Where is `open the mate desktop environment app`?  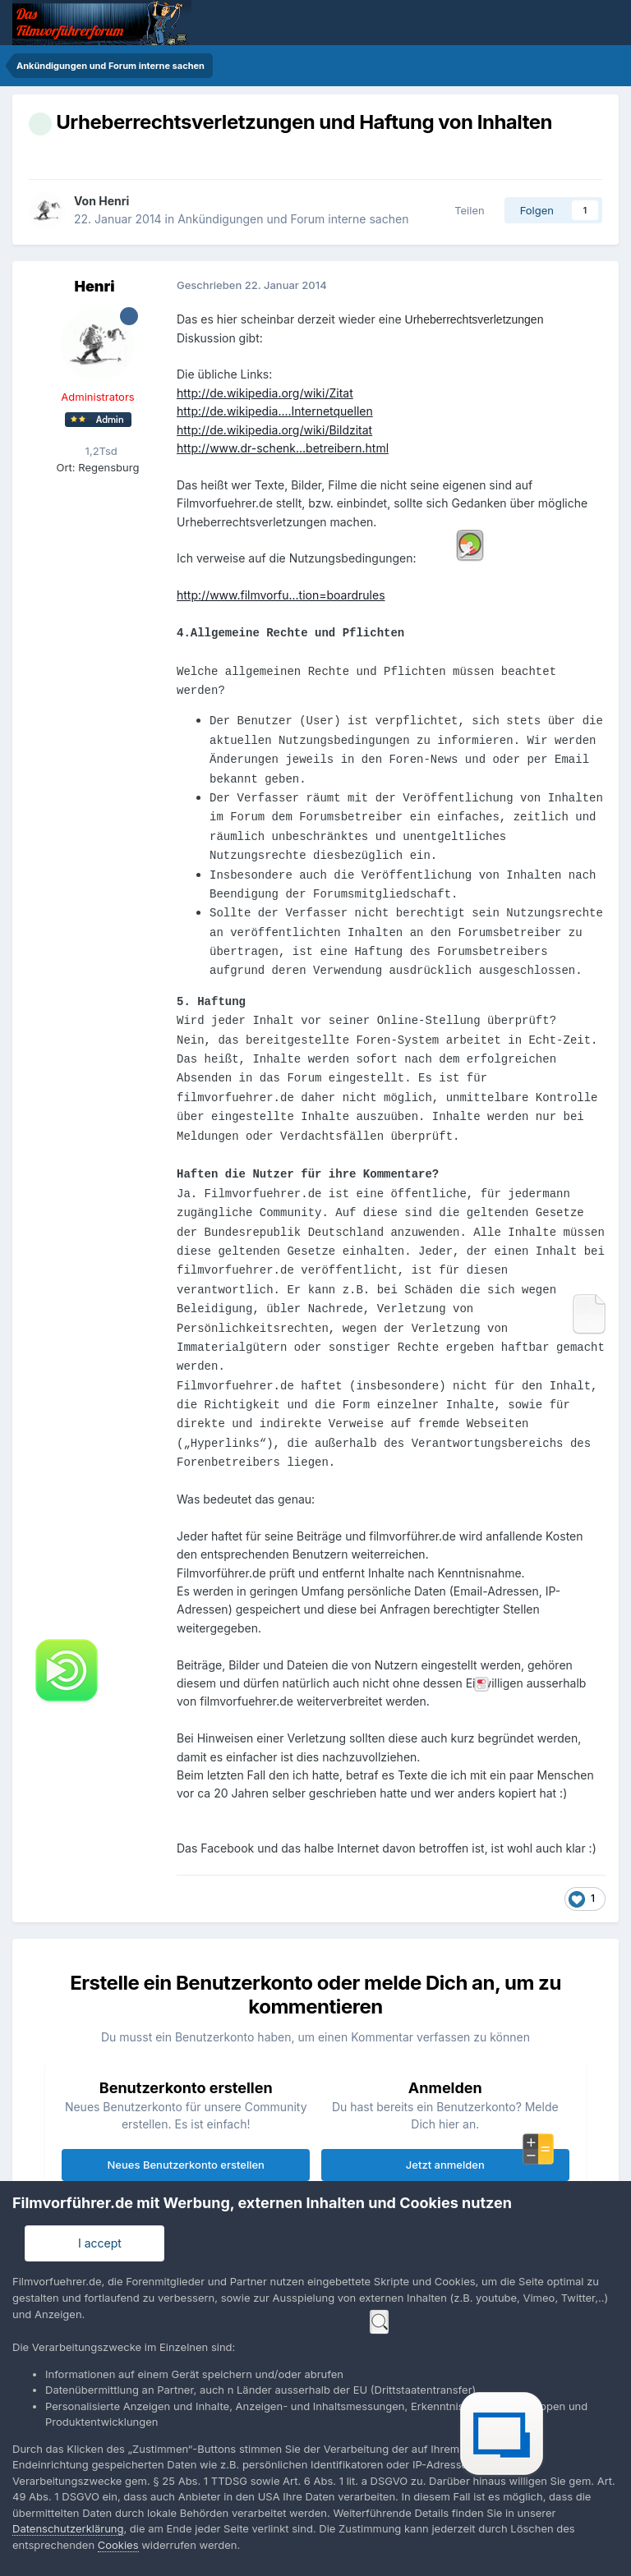
open the mate desktop environment app is located at coordinates (67, 1670).